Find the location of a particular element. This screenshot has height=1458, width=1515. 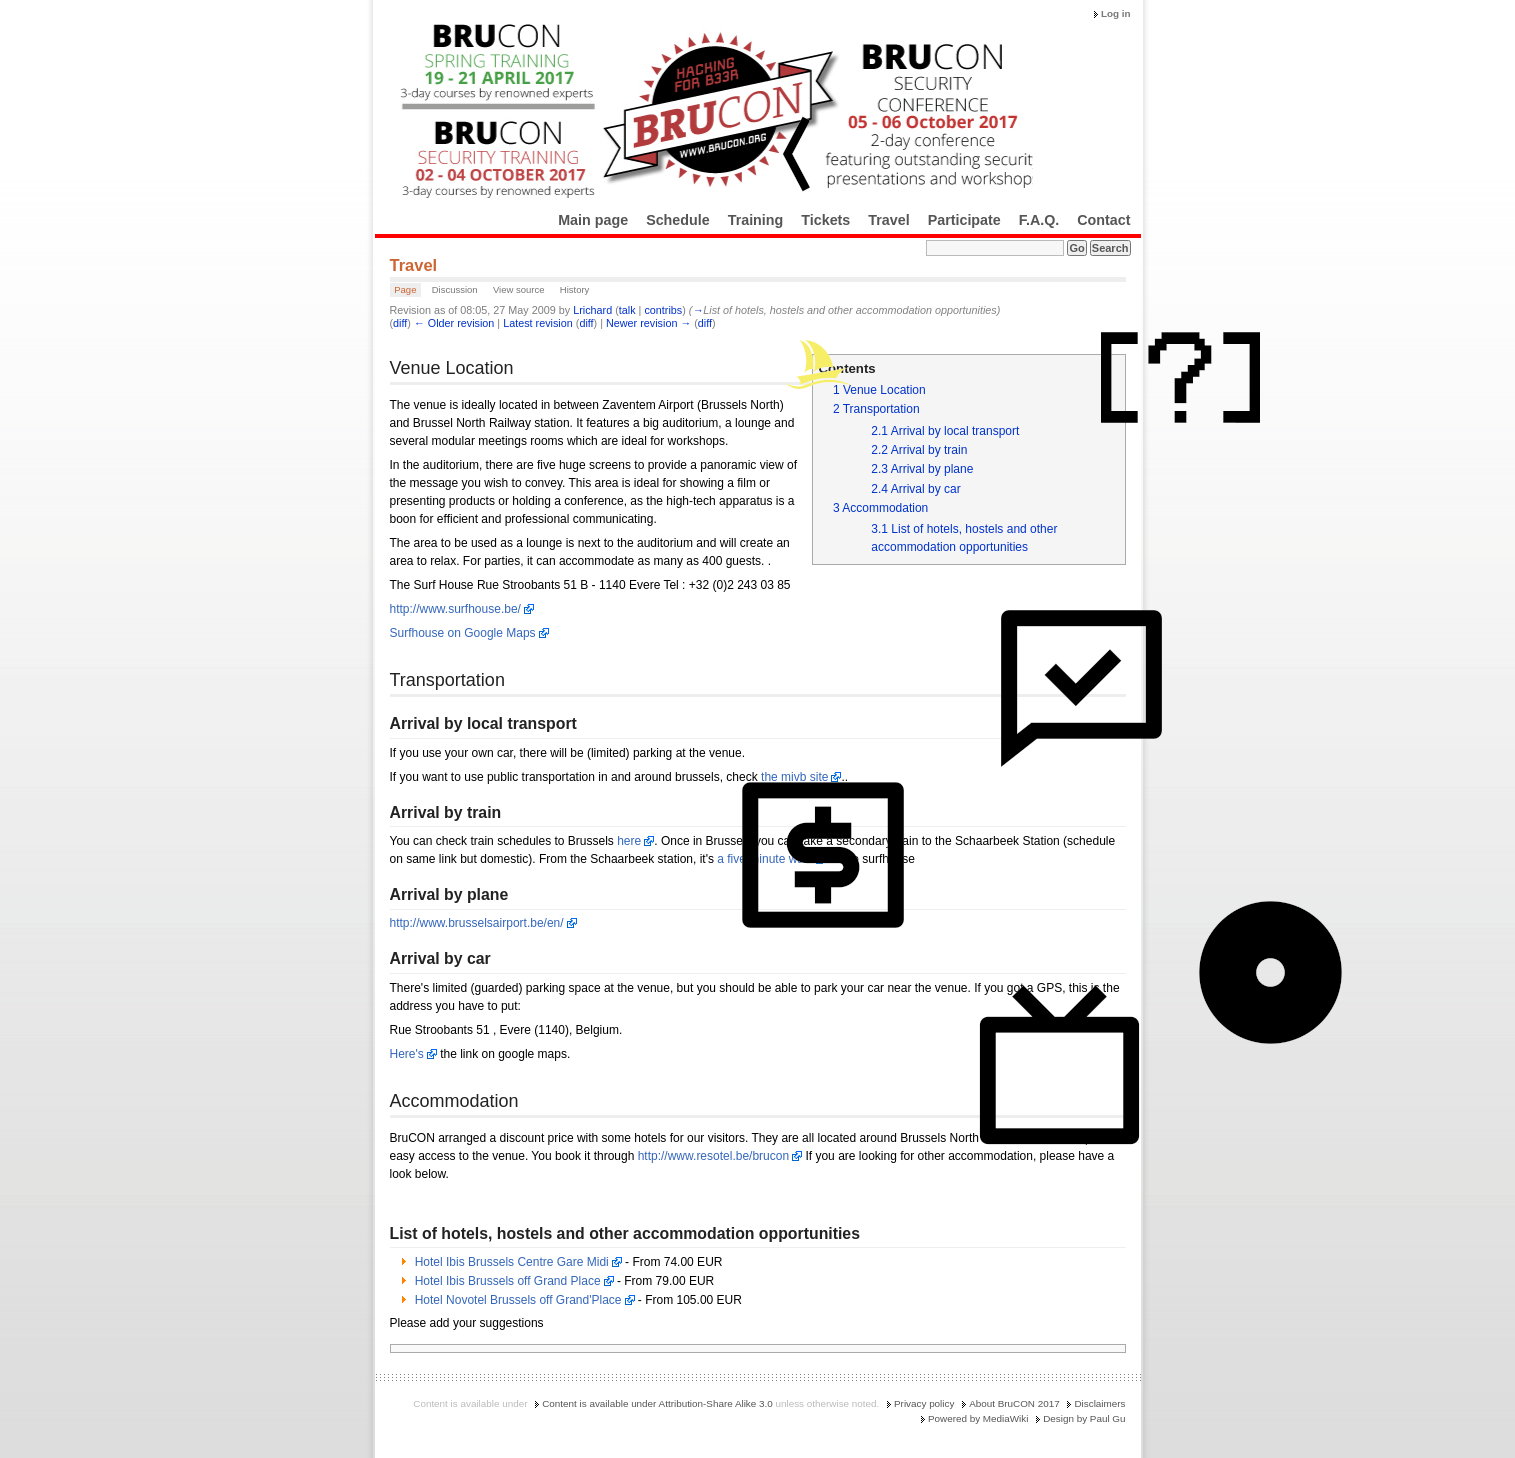

focus on a selected element or area is located at coordinates (1270, 972).